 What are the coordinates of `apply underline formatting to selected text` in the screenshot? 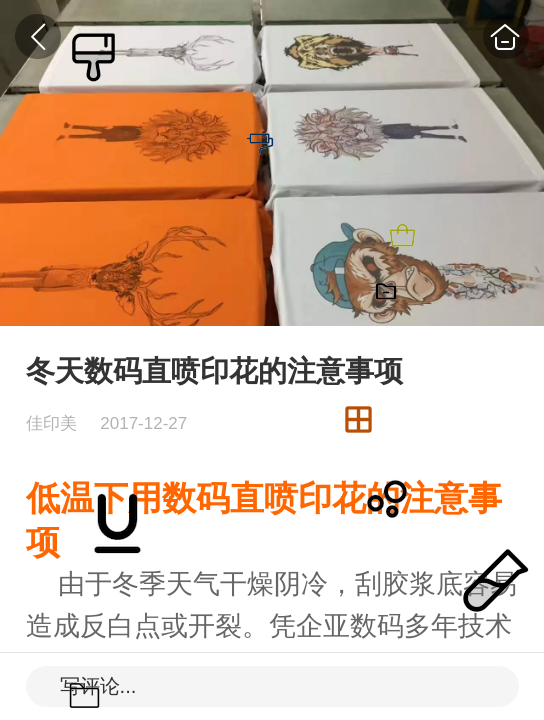 It's located at (117, 523).